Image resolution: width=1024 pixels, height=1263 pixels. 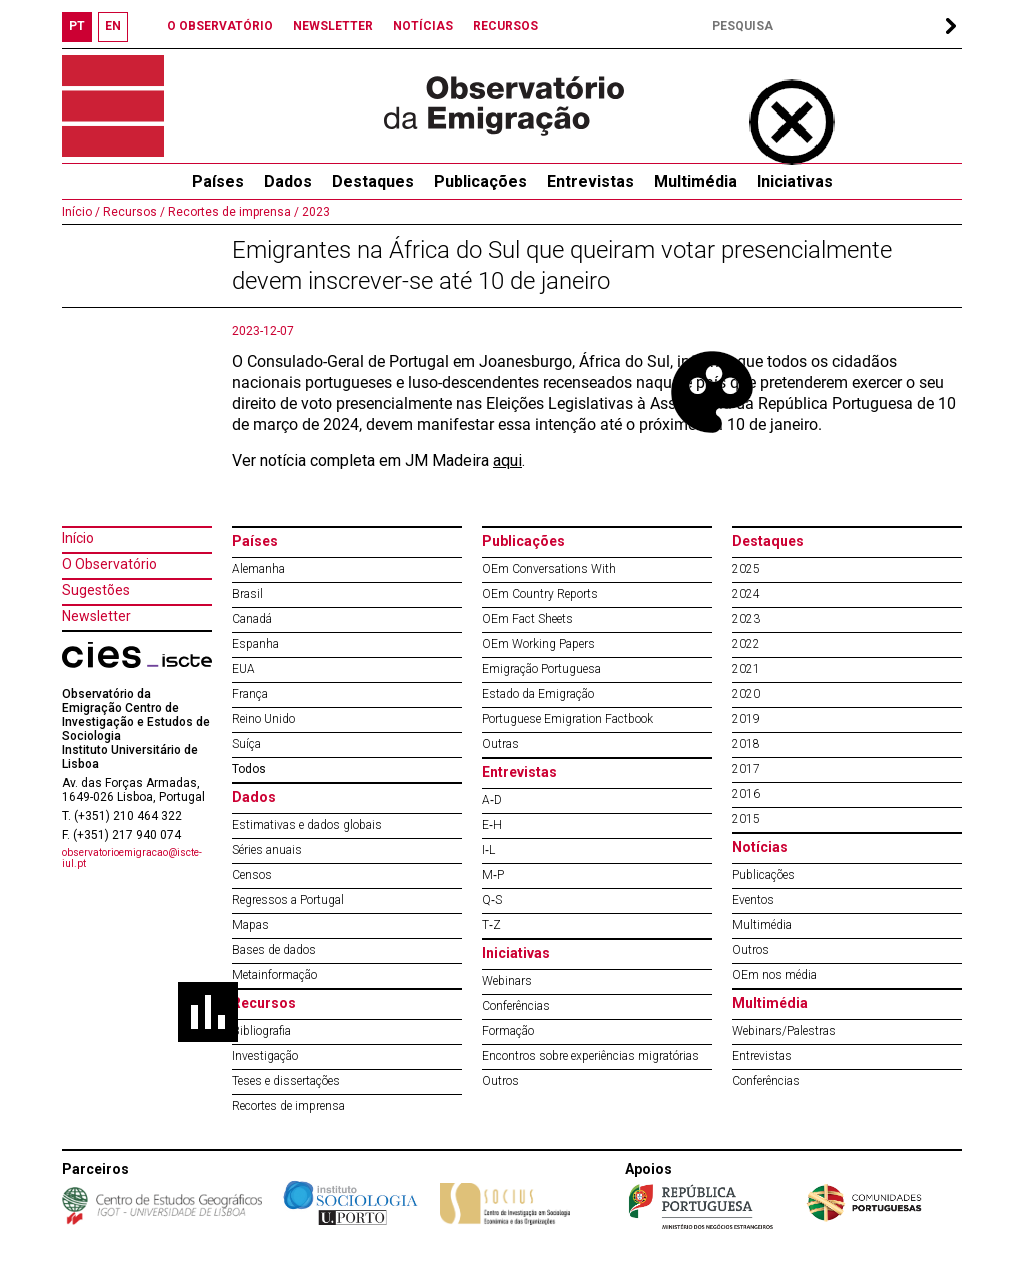 I want to click on open color or theme customization options, so click(x=712, y=392).